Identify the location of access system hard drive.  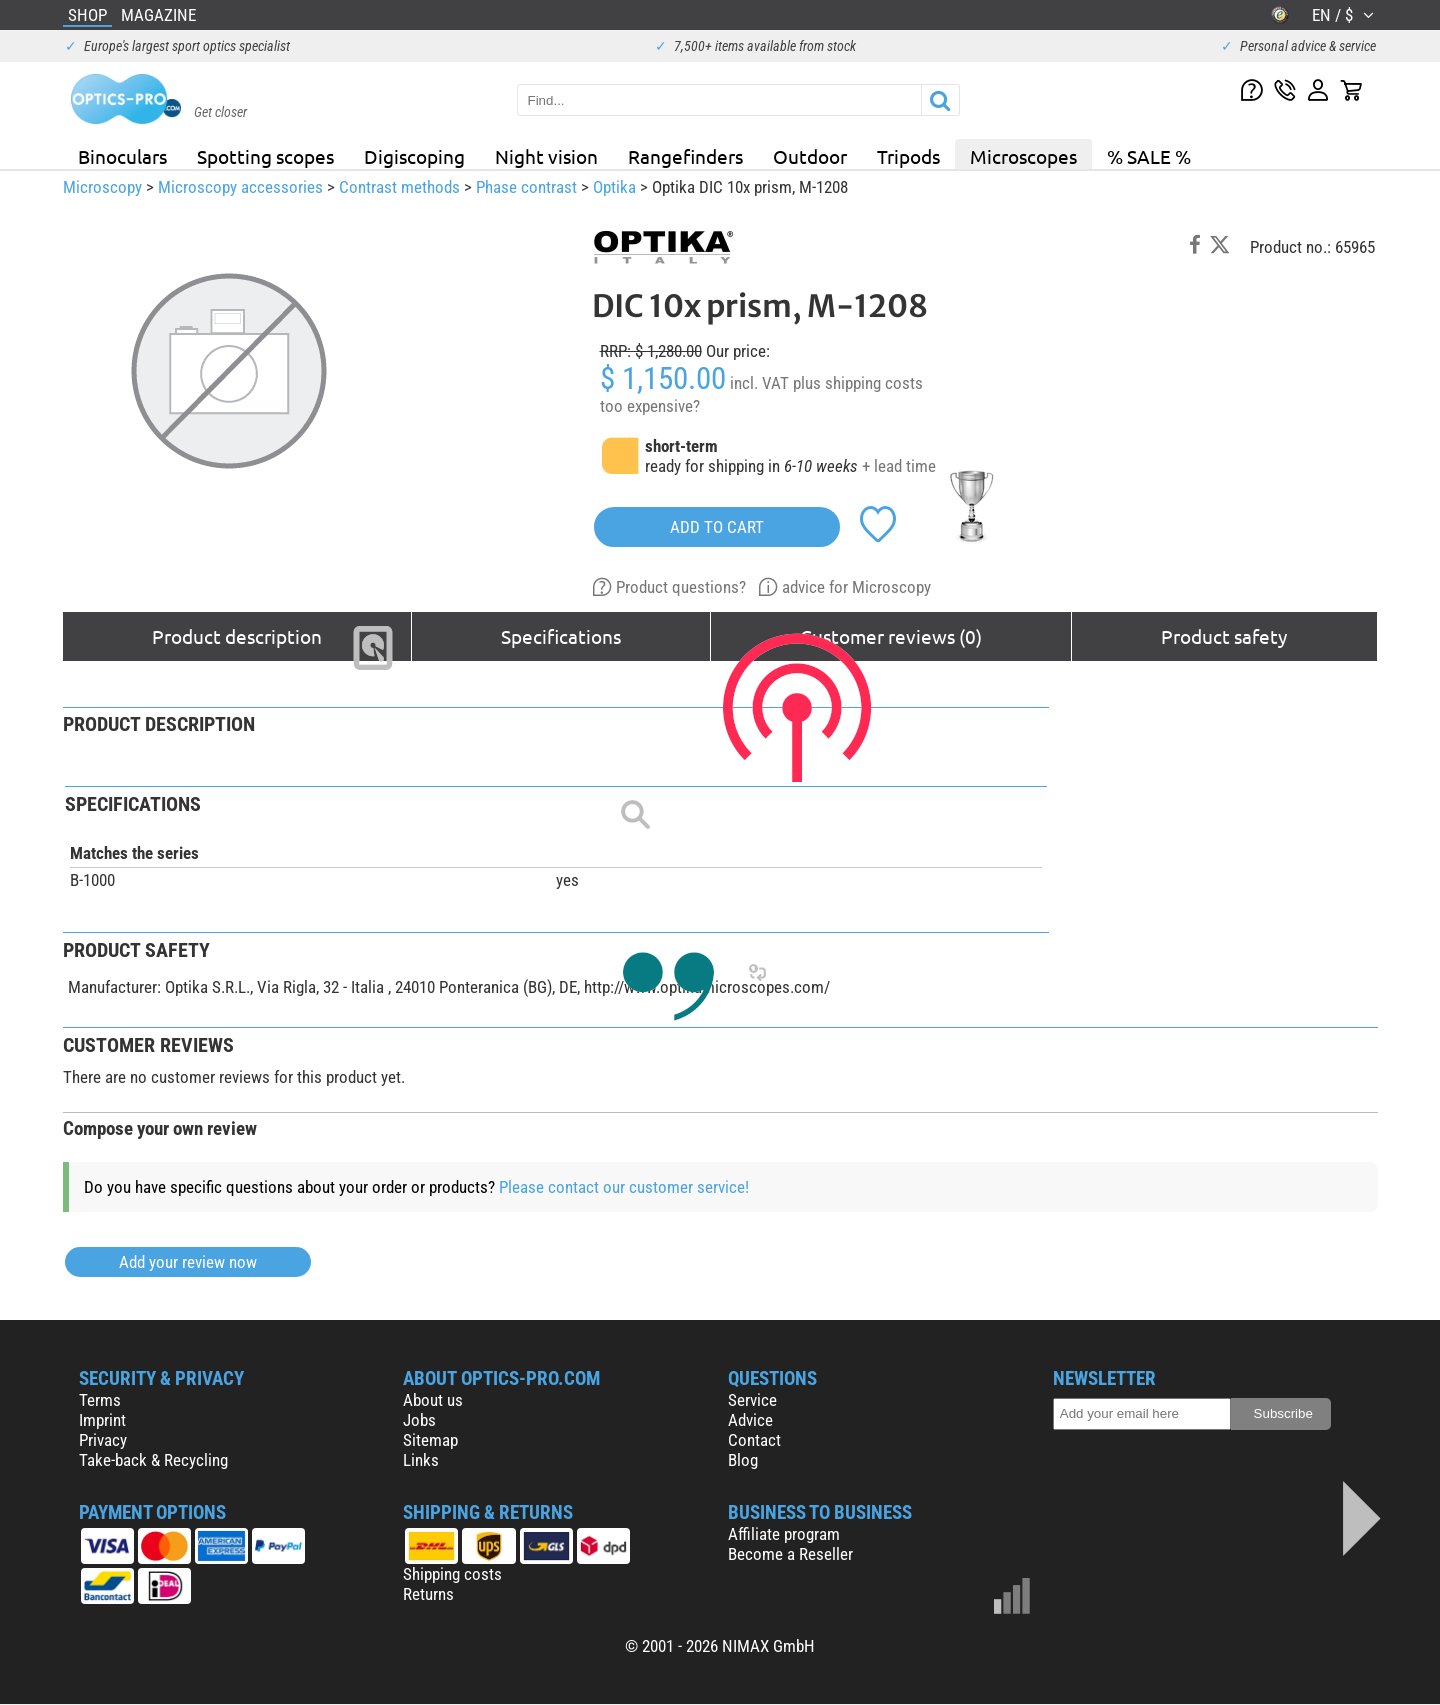
(373, 648).